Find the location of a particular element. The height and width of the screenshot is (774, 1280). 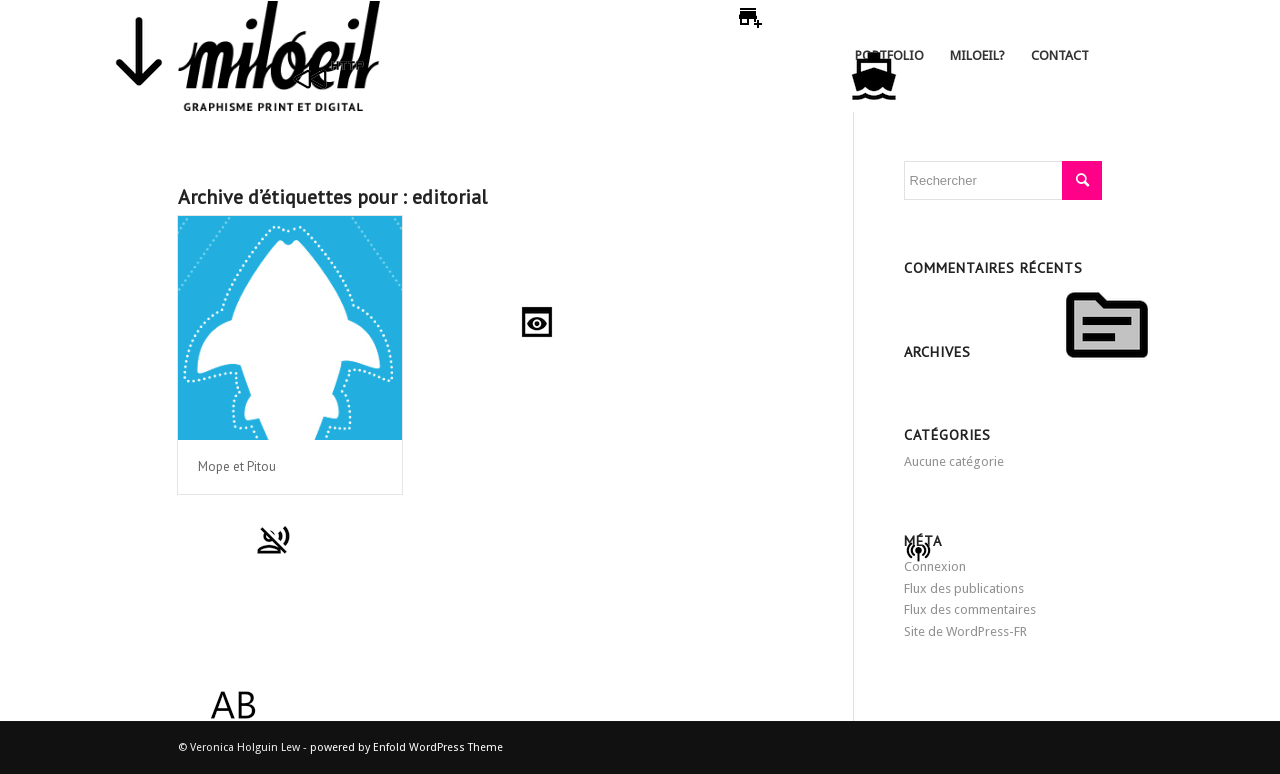

rewind or skip to previous track is located at coordinates (311, 78).